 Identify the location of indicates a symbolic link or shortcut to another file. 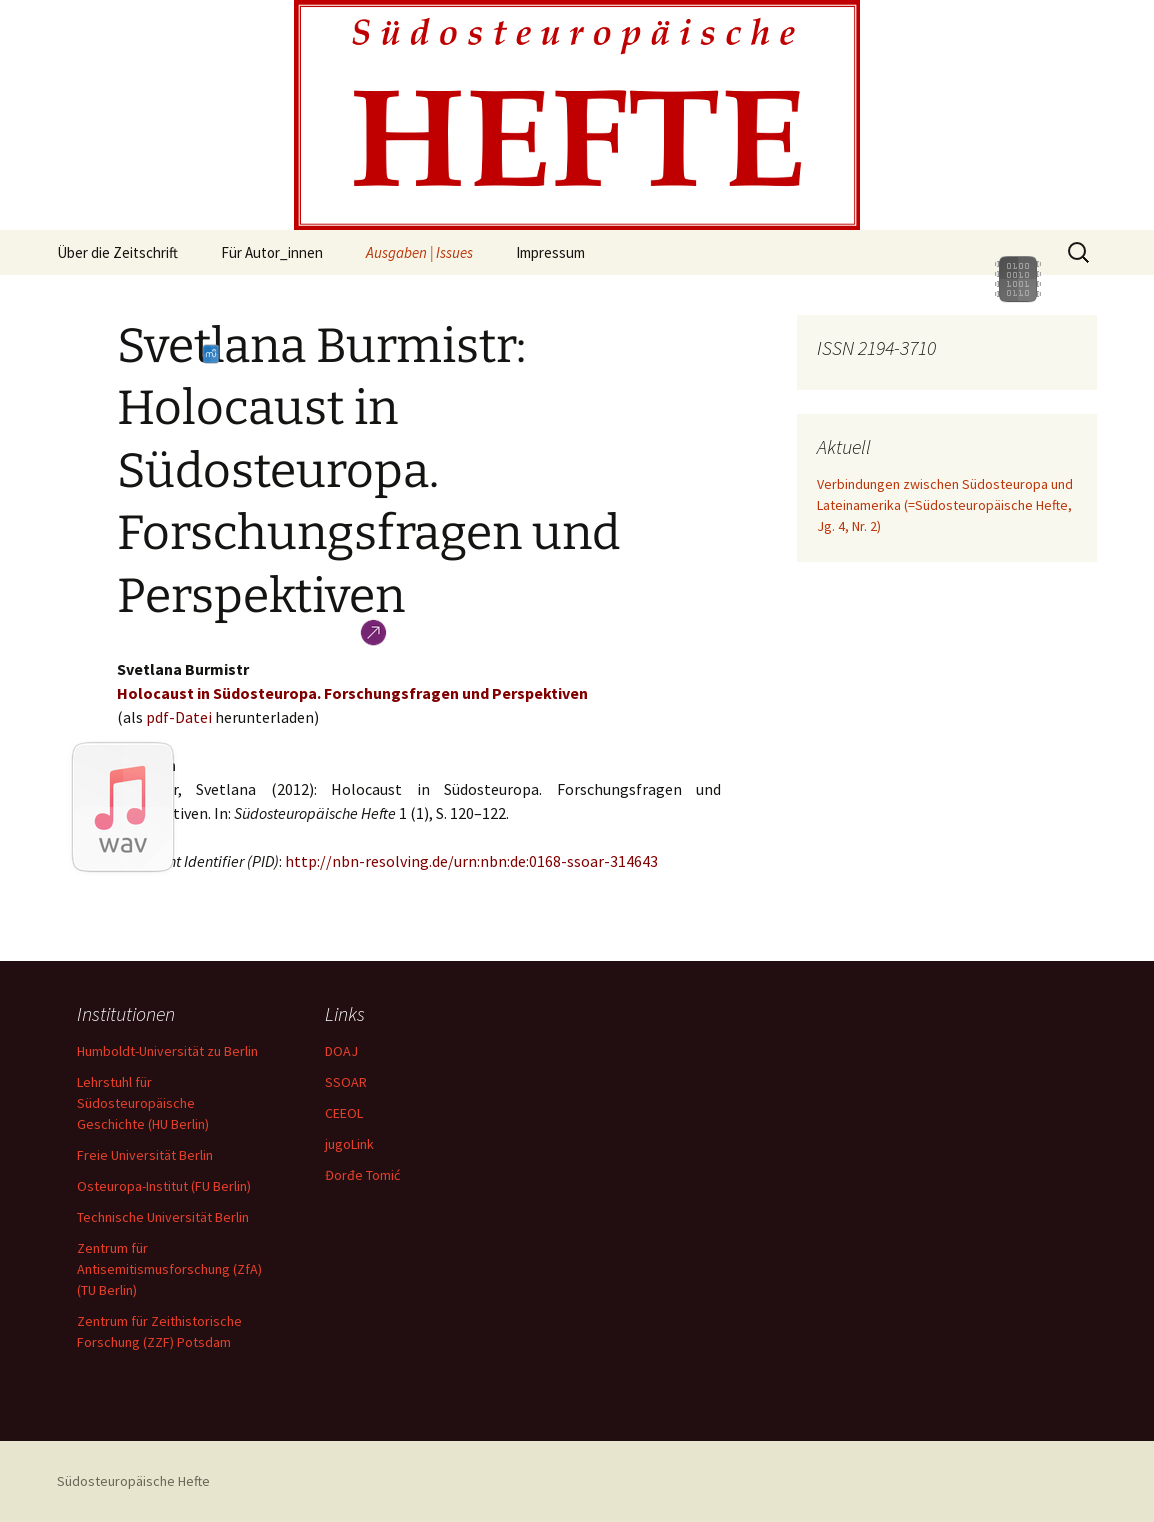
(373, 632).